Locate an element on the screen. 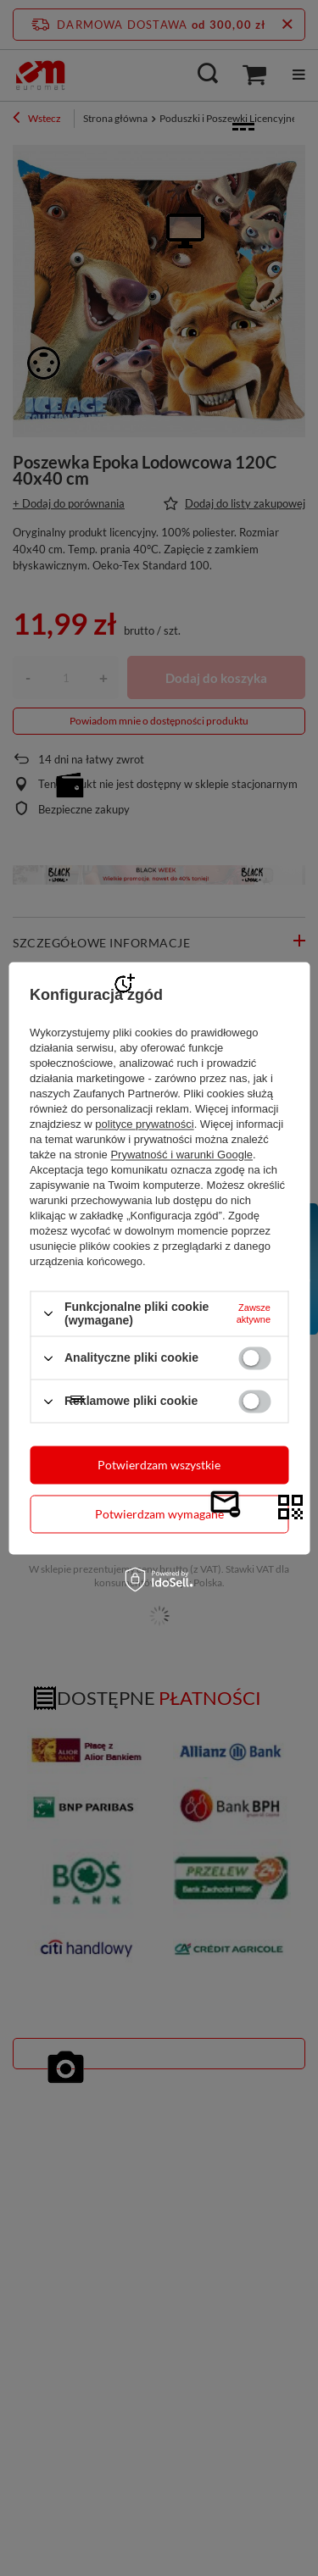 Image resolution: width=318 pixels, height=2576 pixels. switch to desktop view is located at coordinates (185, 230).